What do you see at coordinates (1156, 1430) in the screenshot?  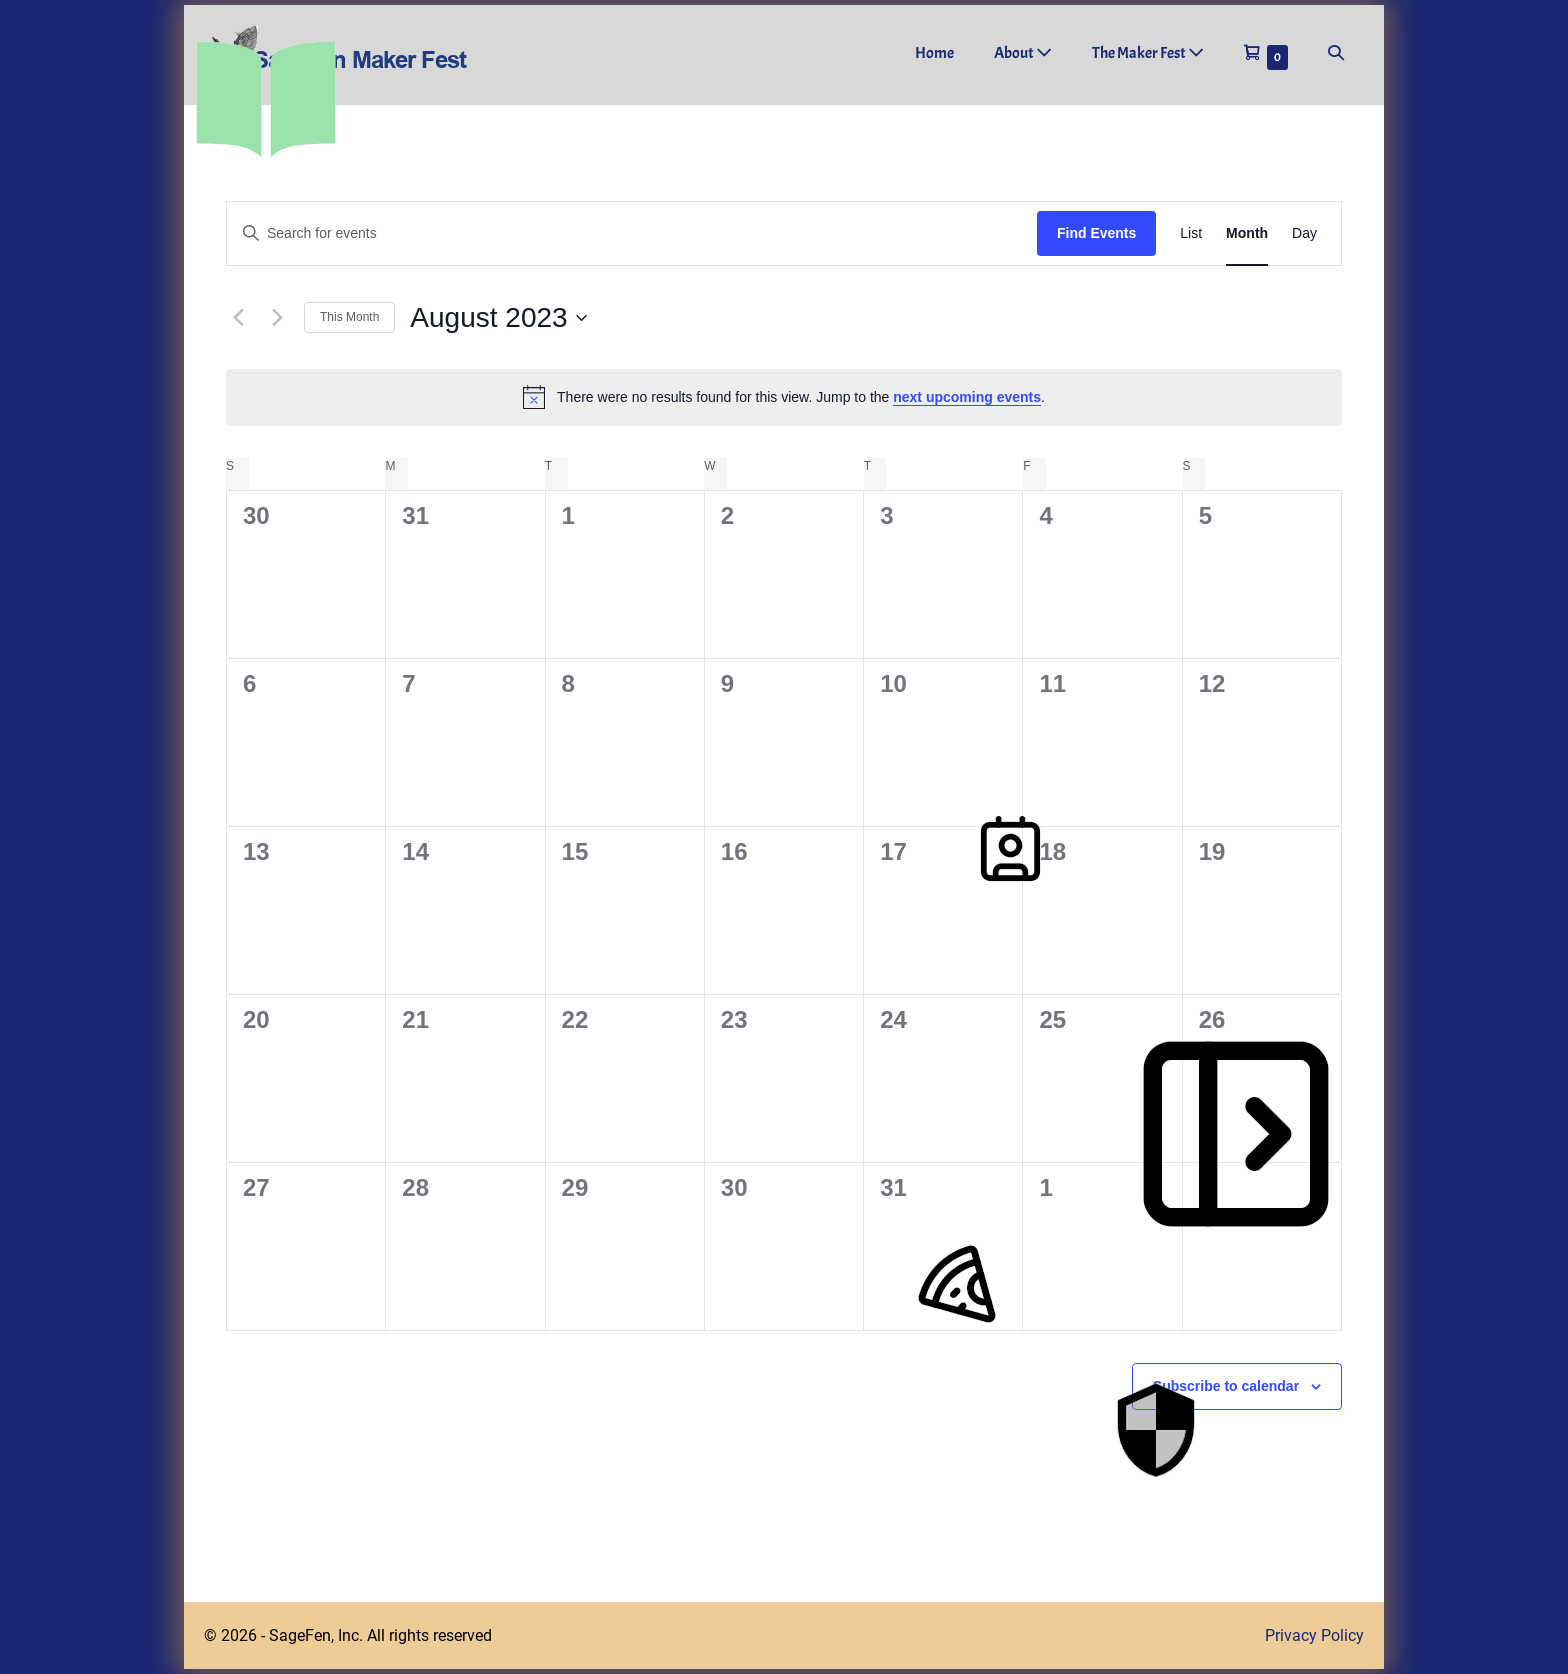 I see `access security settings` at bounding box center [1156, 1430].